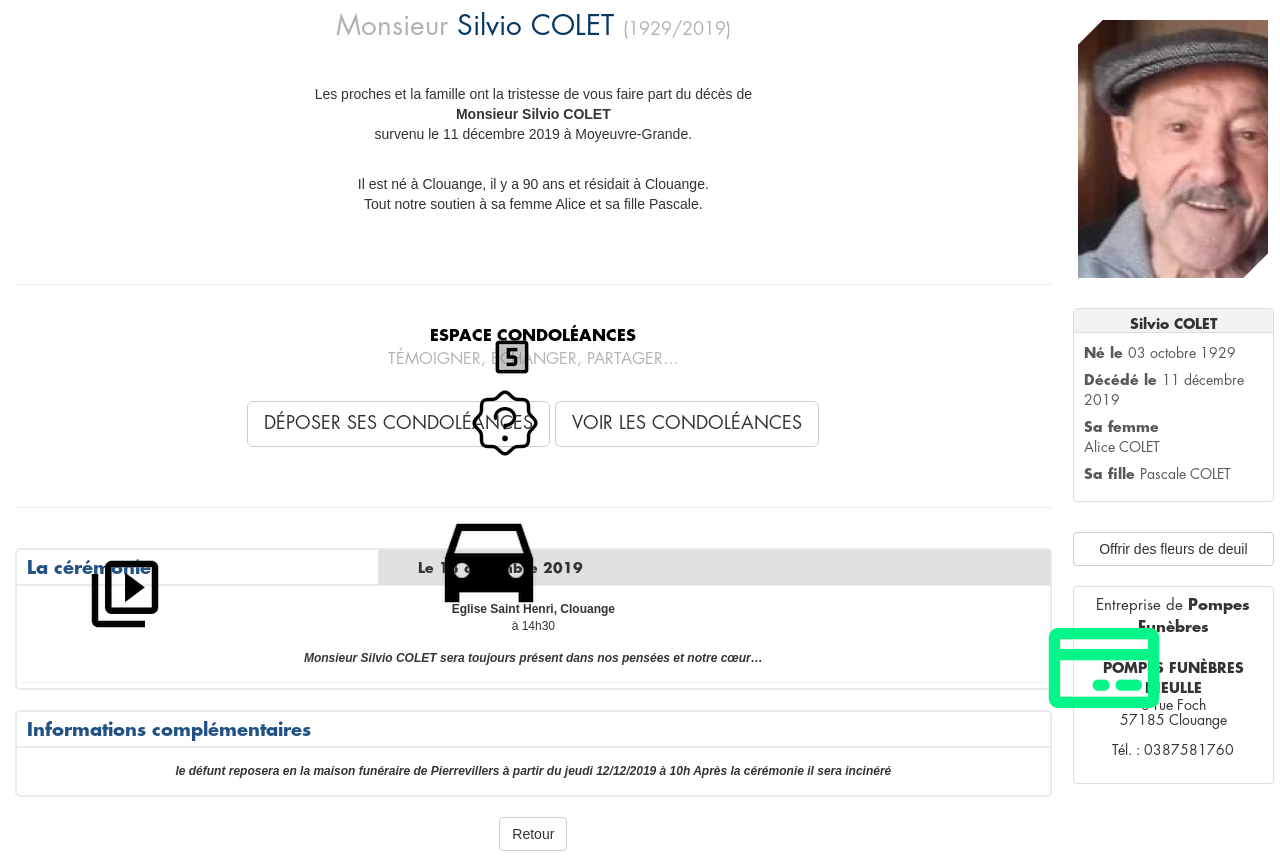 The image size is (1280, 866). What do you see at coordinates (1104, 668) in the screenshot?
I see `manage payment methods` at bounding box center [1104, 668].